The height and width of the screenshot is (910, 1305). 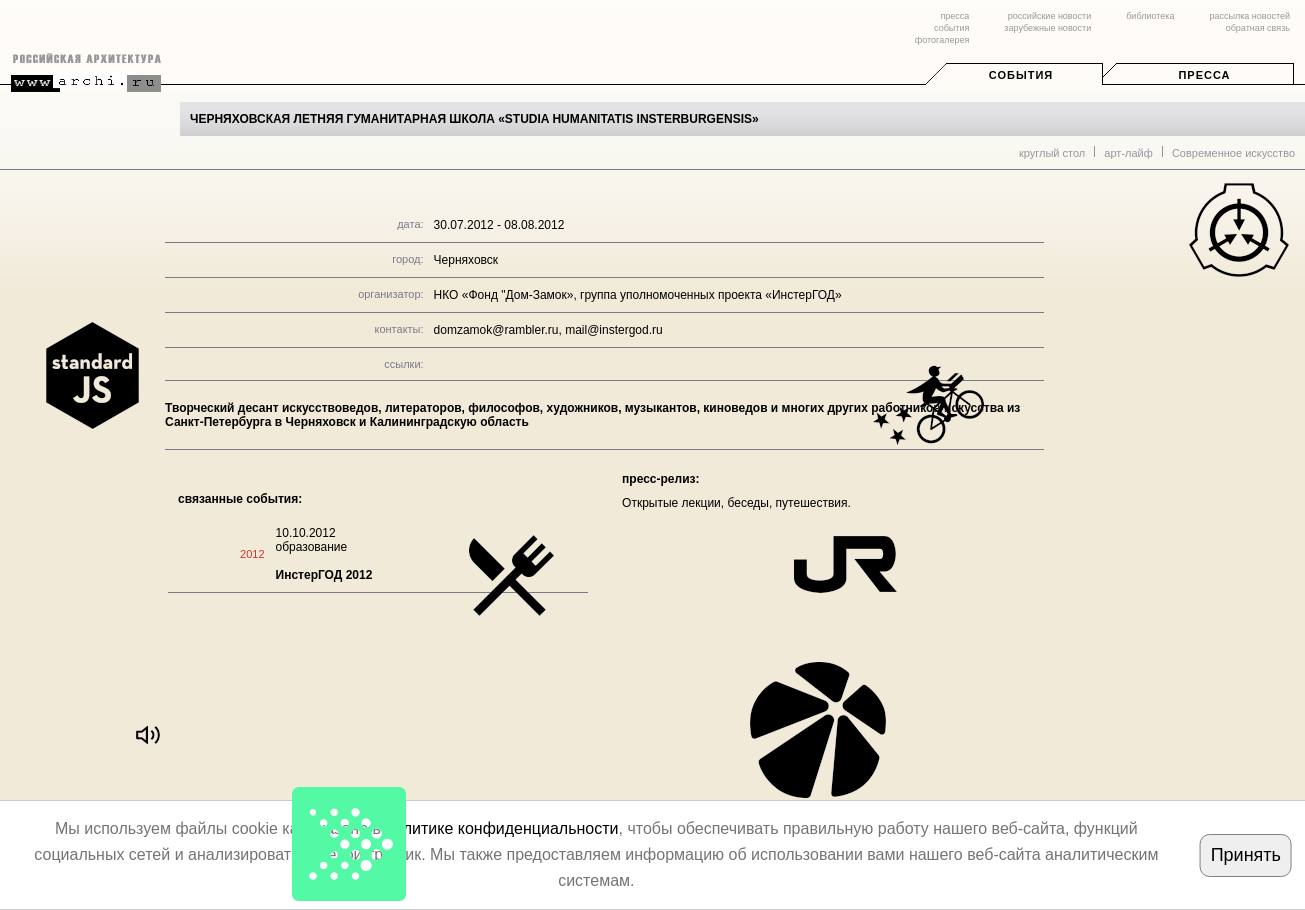 I want to click on standardjs javascript linting tool logo, so click(x=92, y=375).